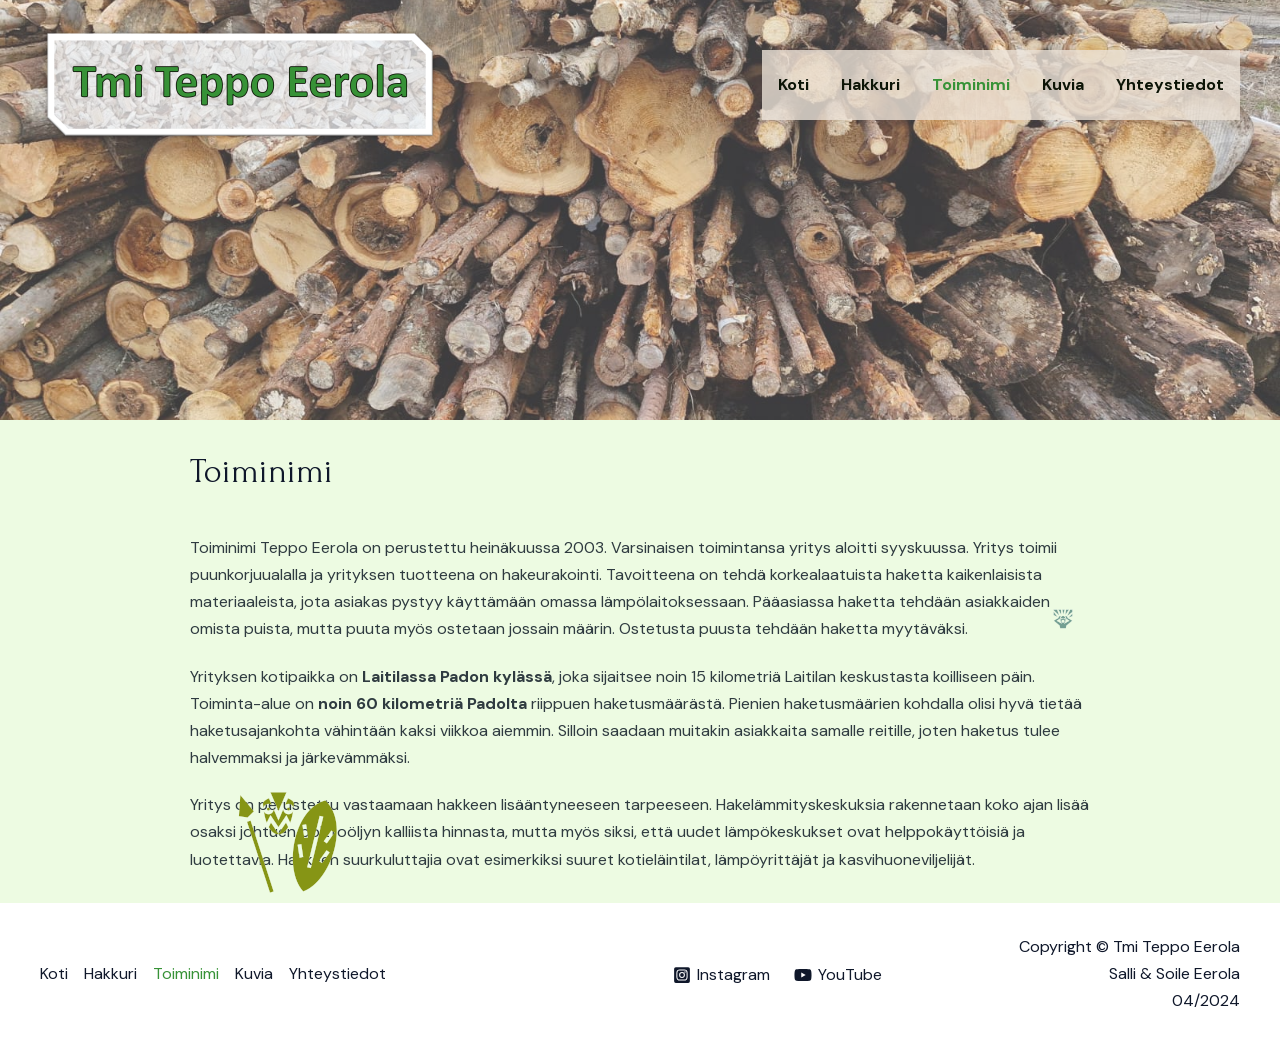  What do you see at coordinates (288, 842) in the screenshot?
I see `access tribal or primitive gear category` at bounding box center [288, 842].